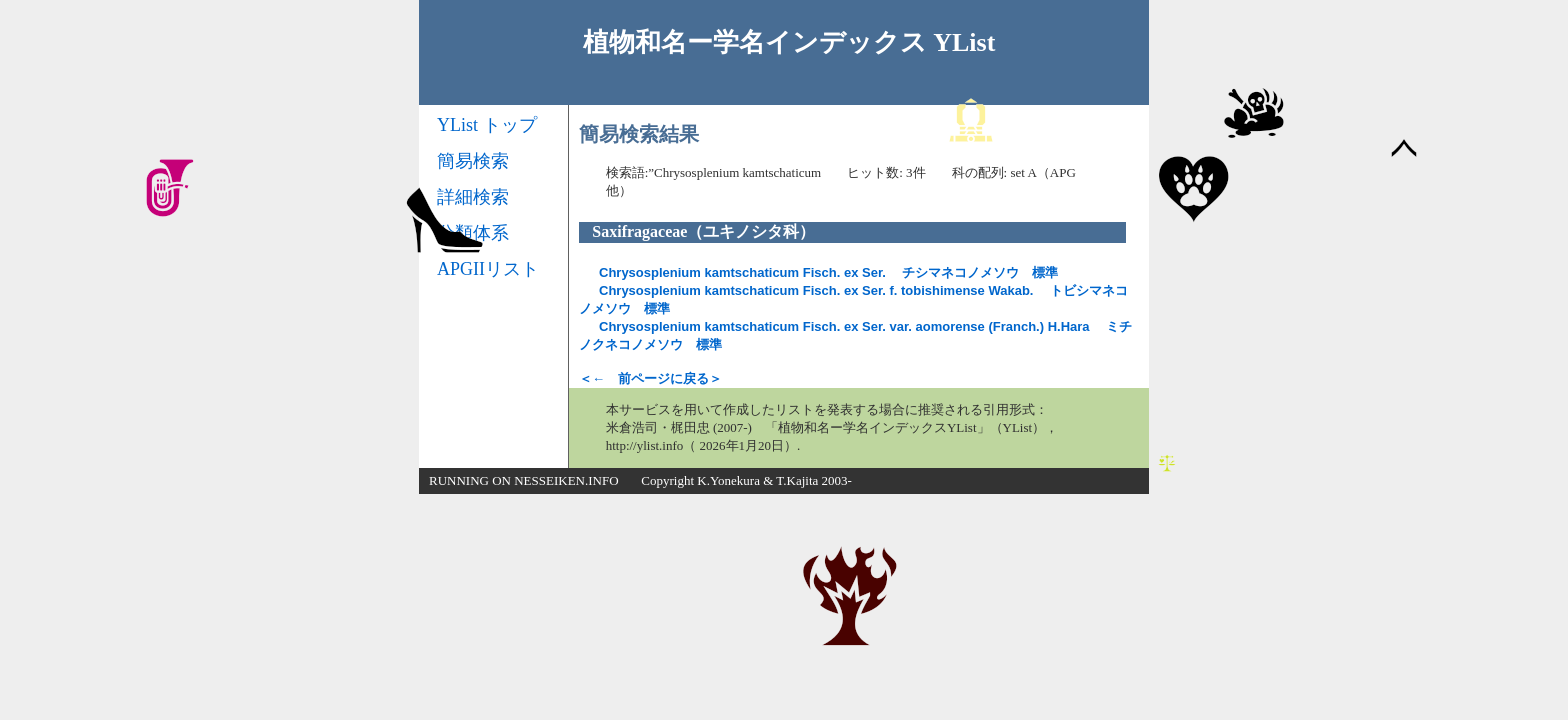 This screenshot has width=1568, height=720. I want to click on select tuba as your instrument, so click(167, 187).